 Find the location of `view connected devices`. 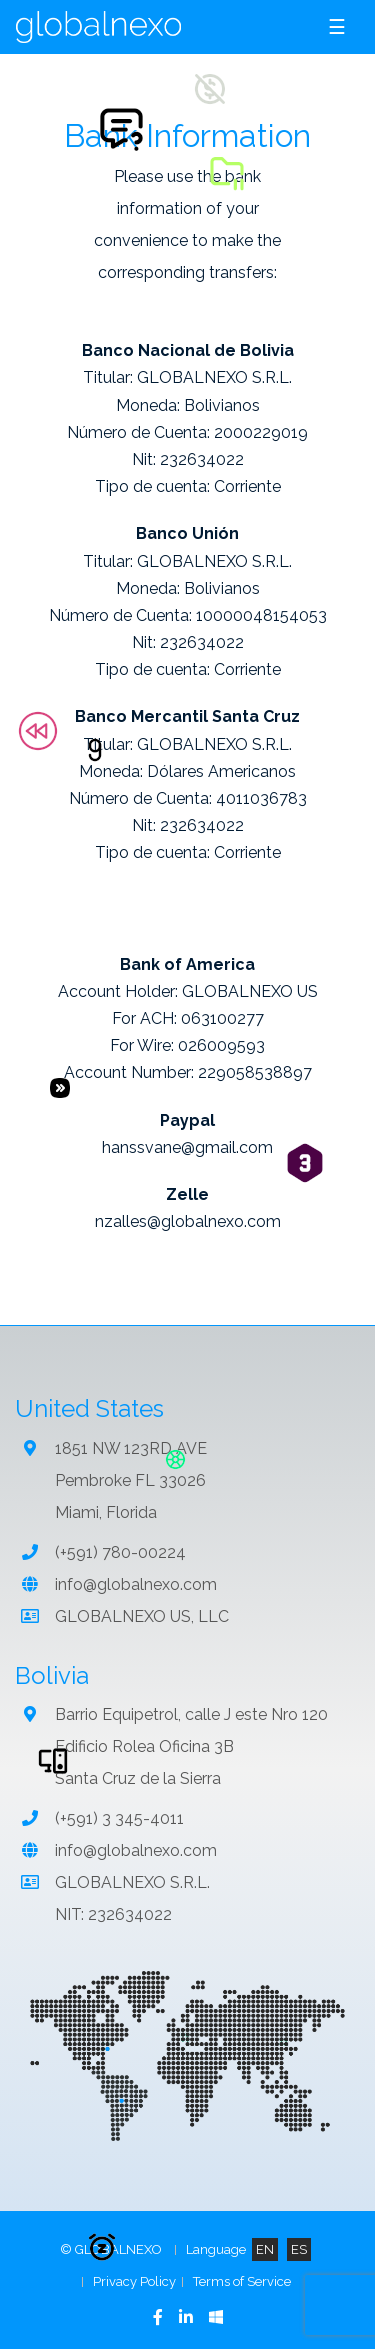

view connected devices is located at coordinates (53, 1761).